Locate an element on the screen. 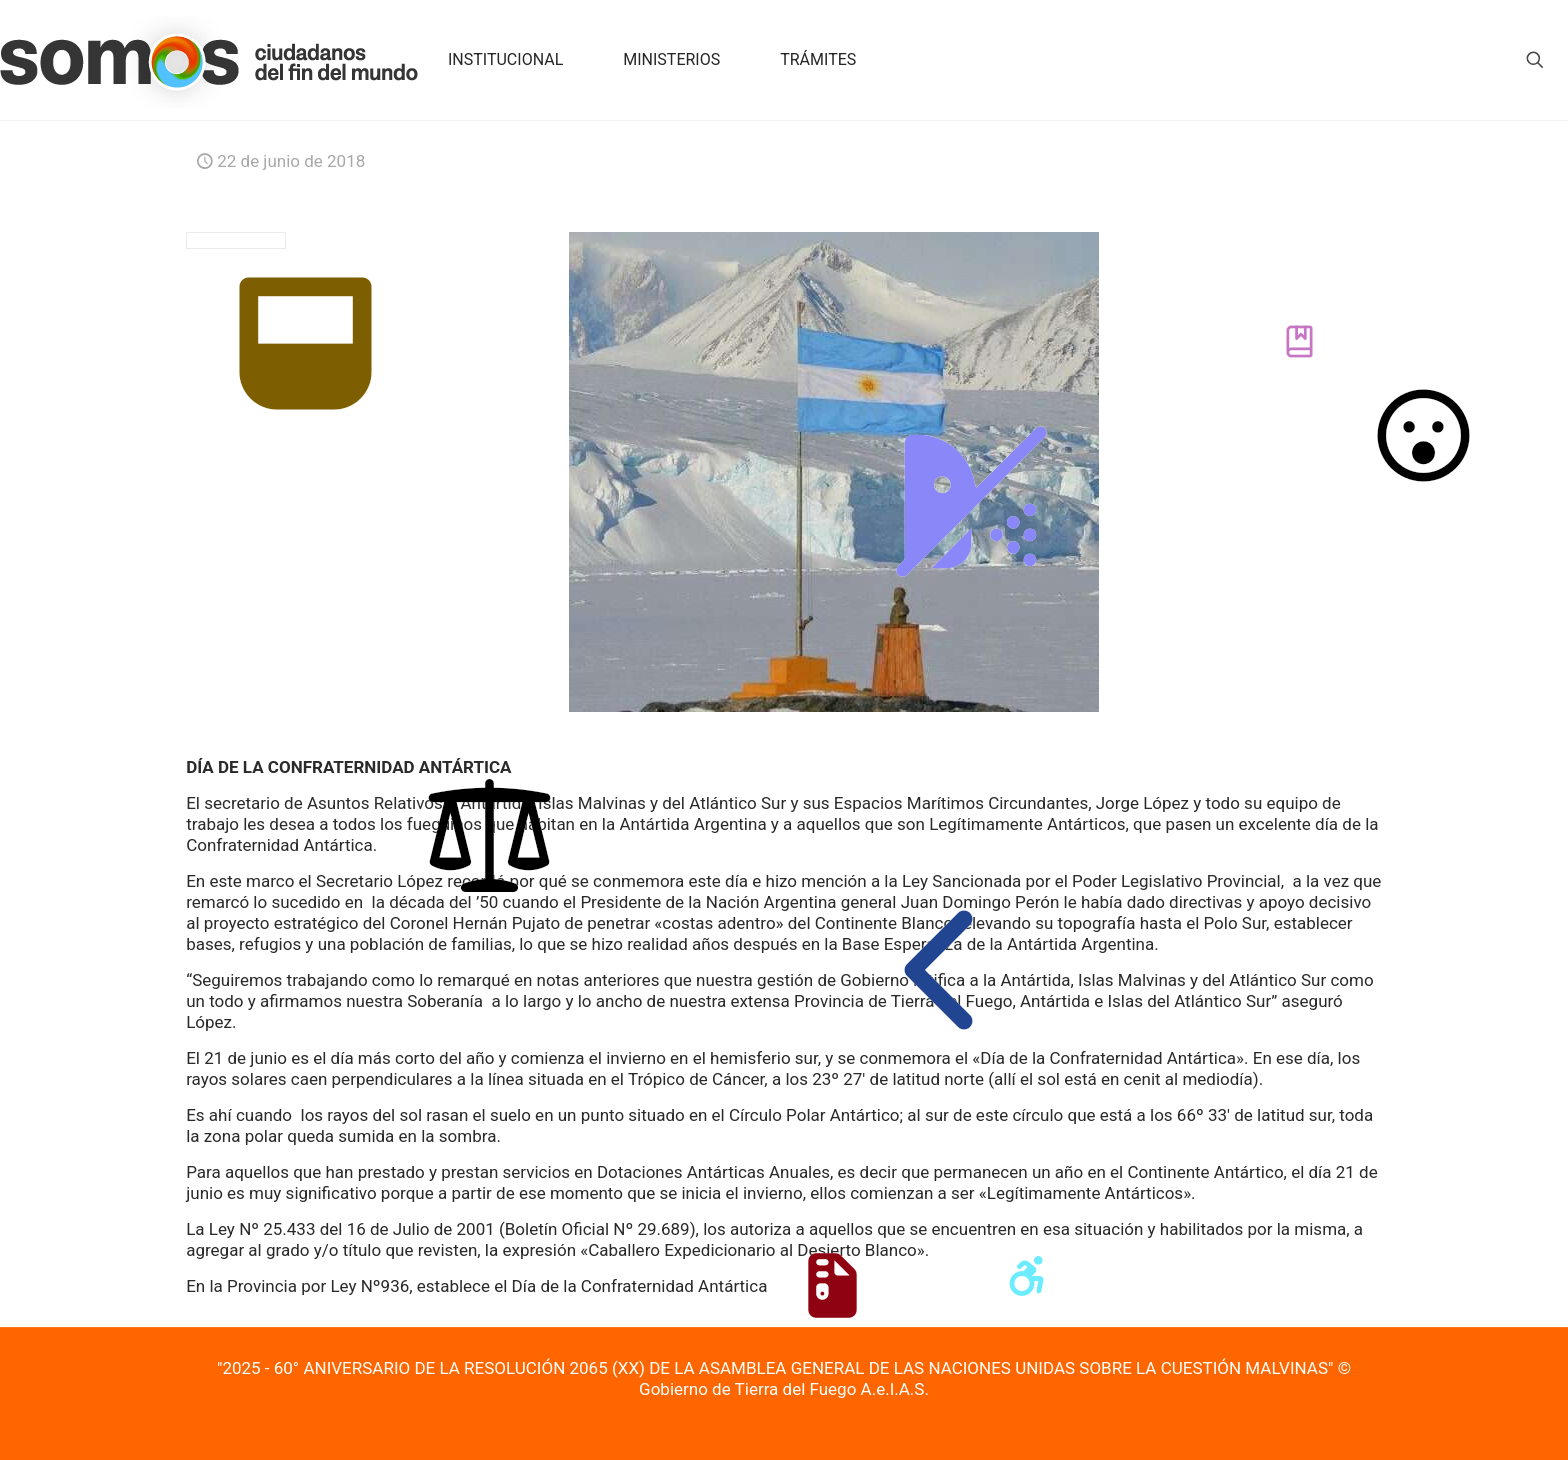 The image size is (1568, 1460). indicates wheelchair accessibility is located at coordinates (1027, 1276).